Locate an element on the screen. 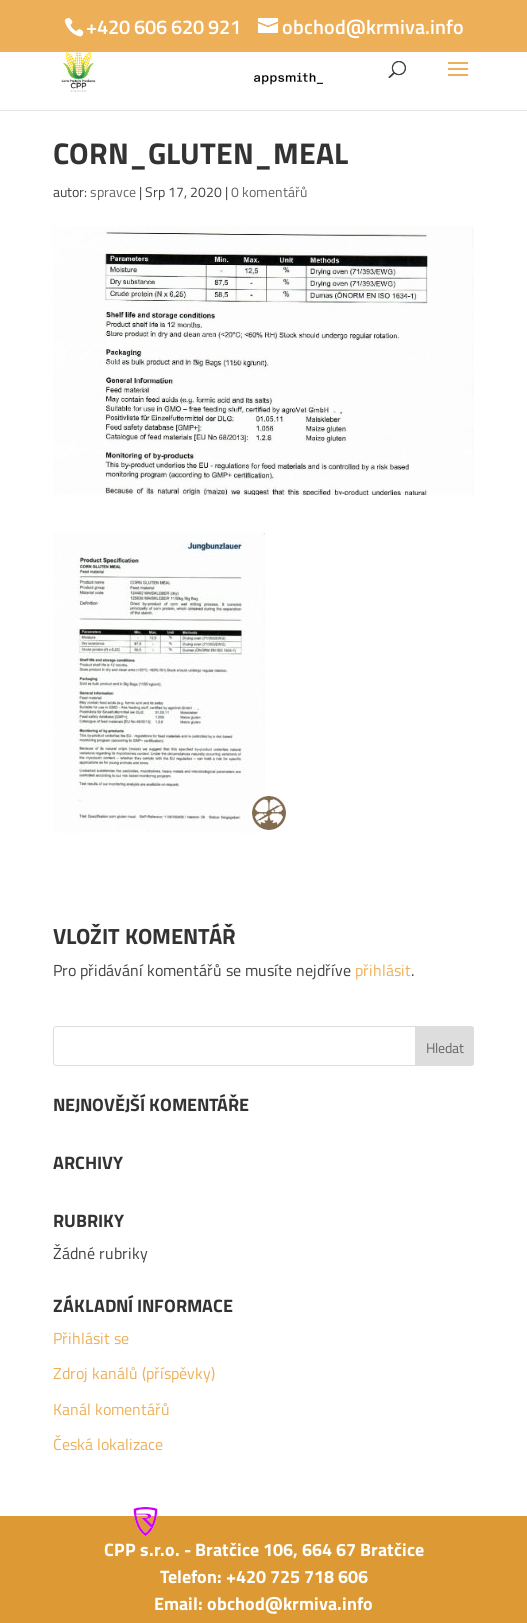 The image size is (527, 1623). Rimac Automobili company logo is located at coordinates (145, 1521).